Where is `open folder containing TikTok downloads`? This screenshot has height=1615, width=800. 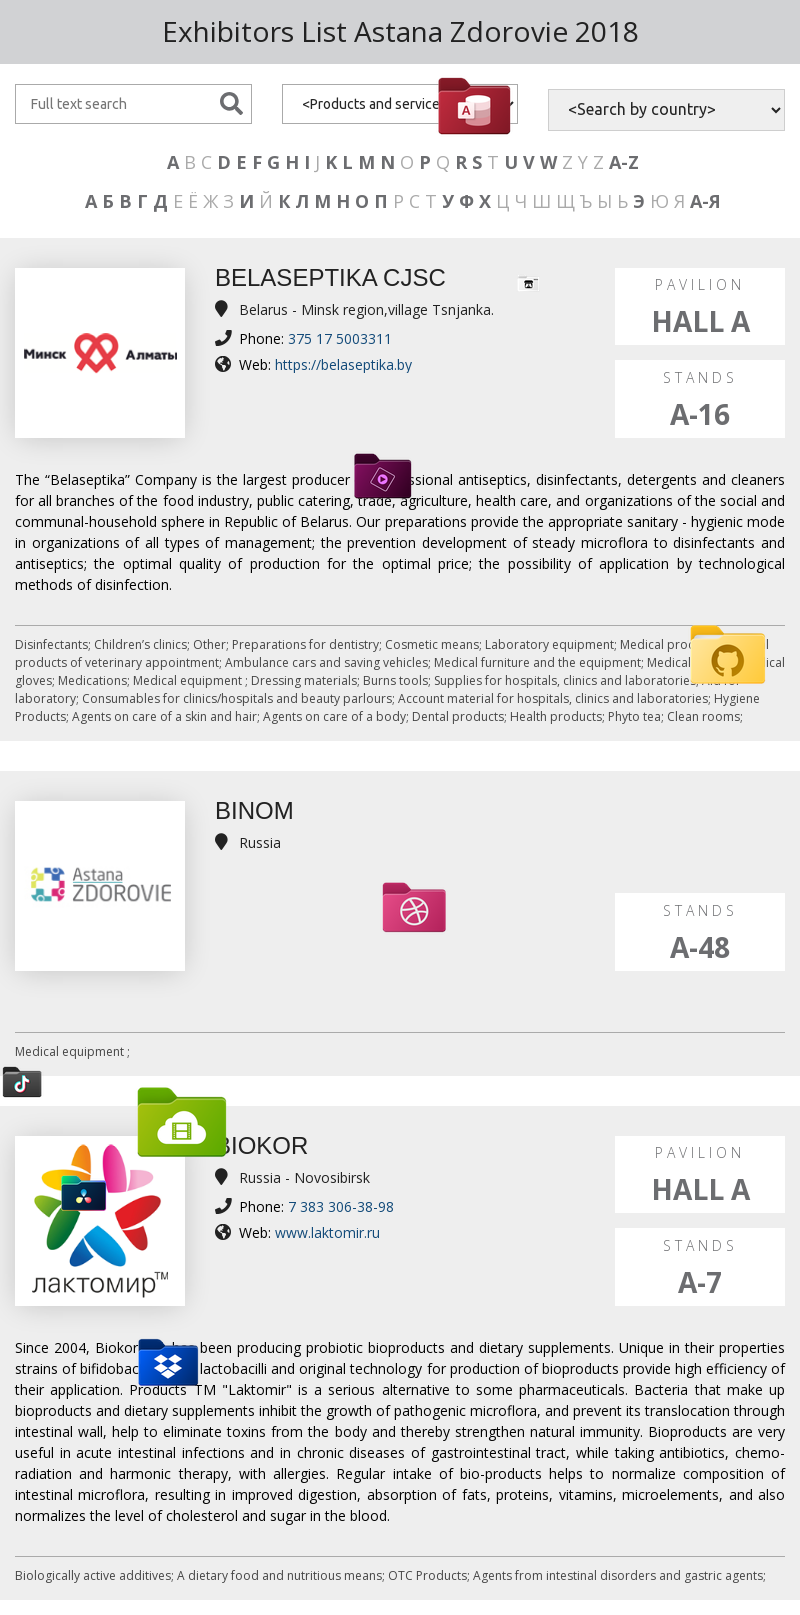
open folder containing TikTok downloads is located at coordinates (22, 1083).